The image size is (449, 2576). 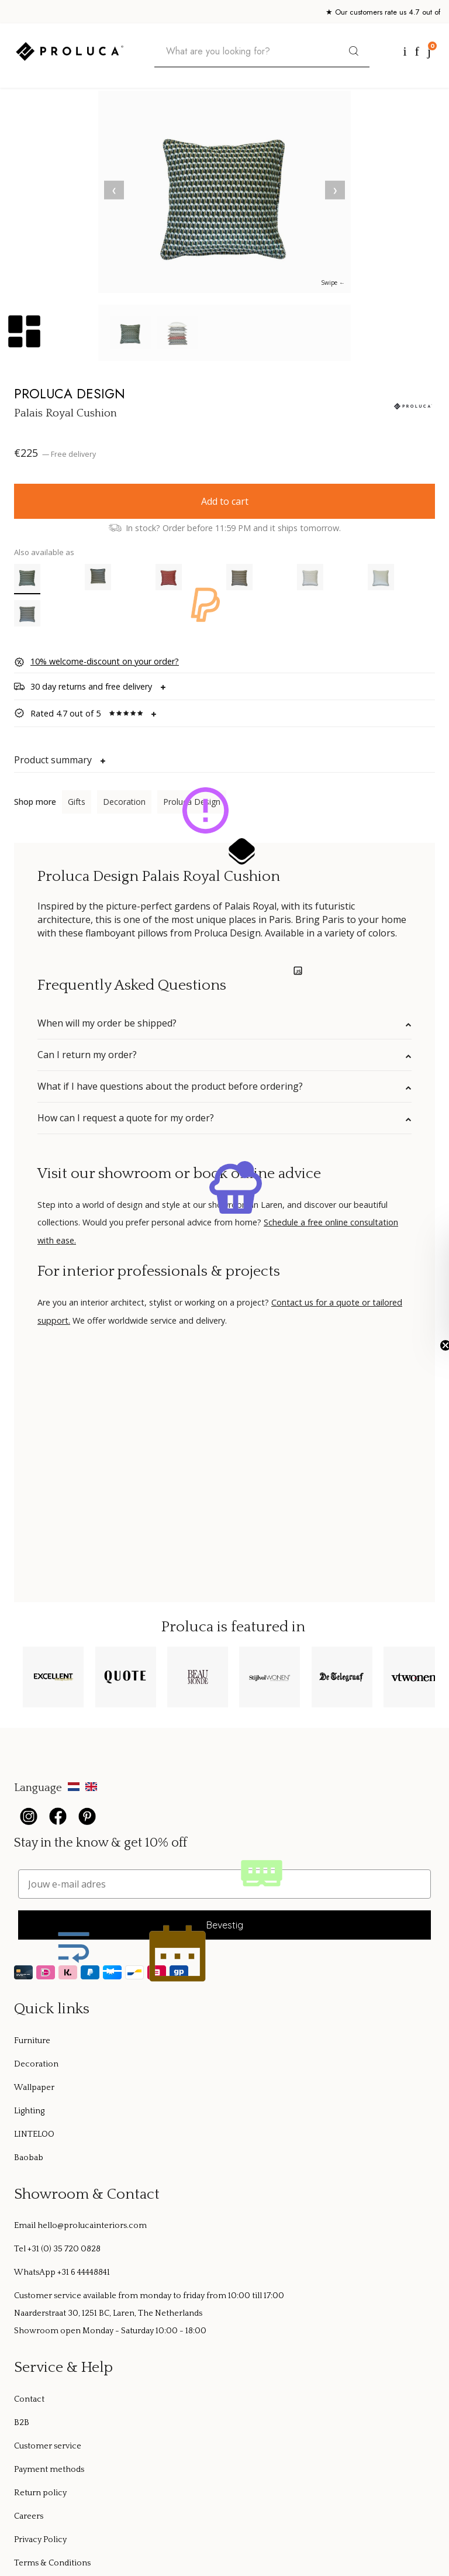 I want to click on view calendar or scheduled events, so click(x=177, y=1956).